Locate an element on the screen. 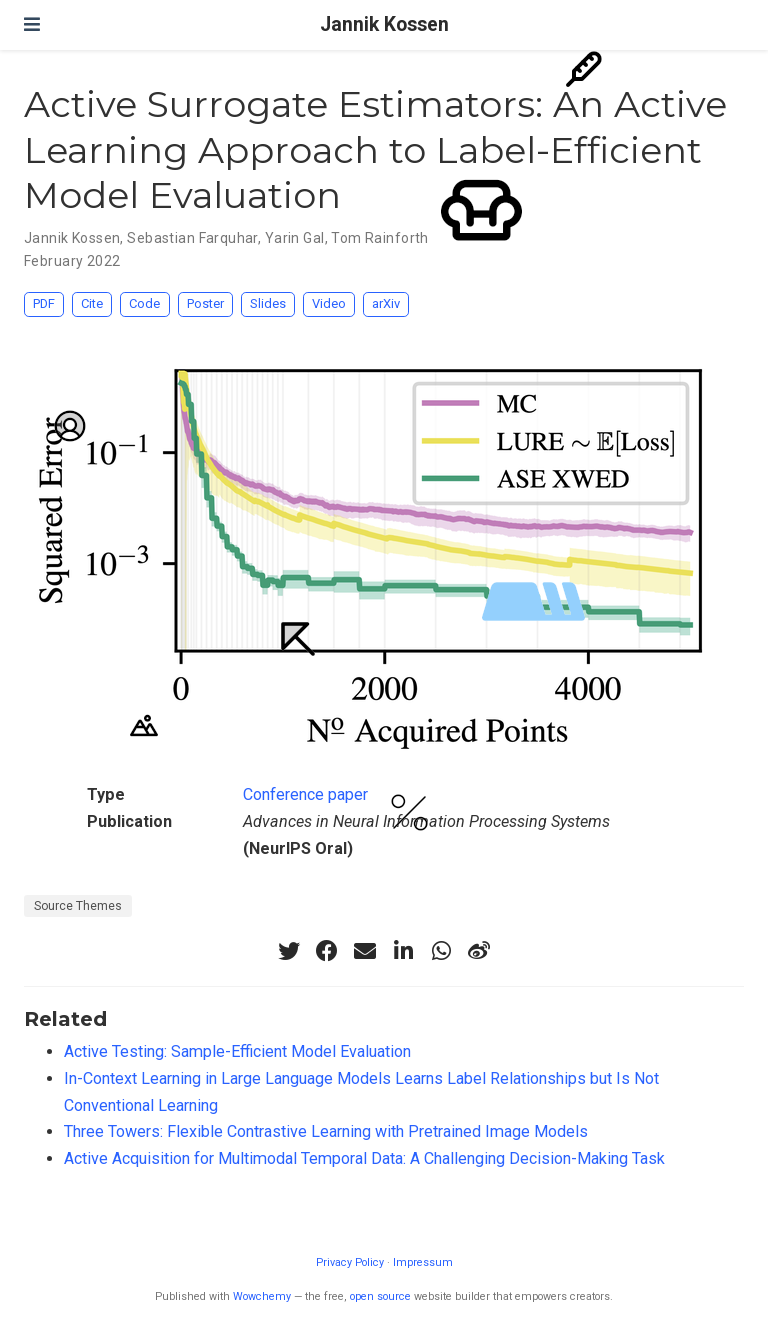 This screenshot has height=1322, width=768. browse furniture or home decor items is located at coordinates (481, 211).